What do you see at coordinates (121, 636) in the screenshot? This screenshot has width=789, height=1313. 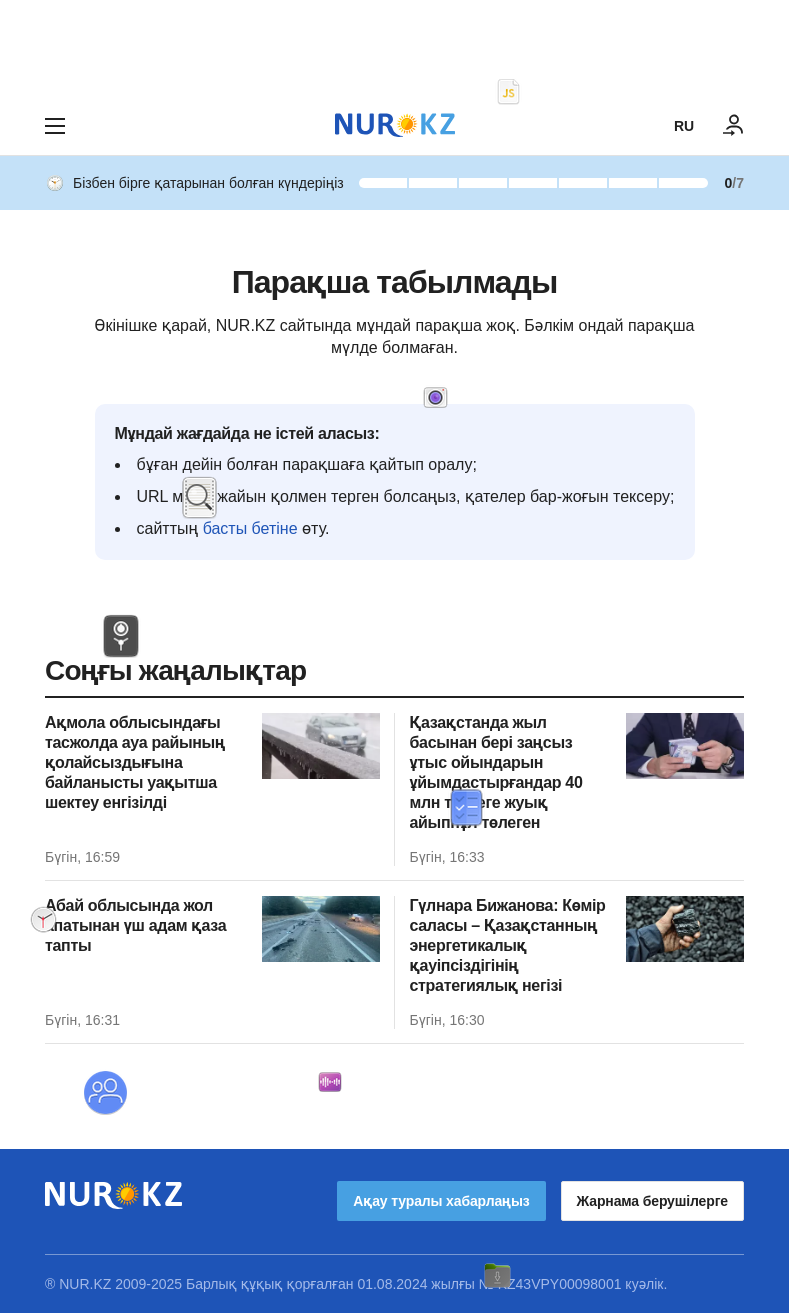 I see `open the backups application` at bounding box center [121, 636].